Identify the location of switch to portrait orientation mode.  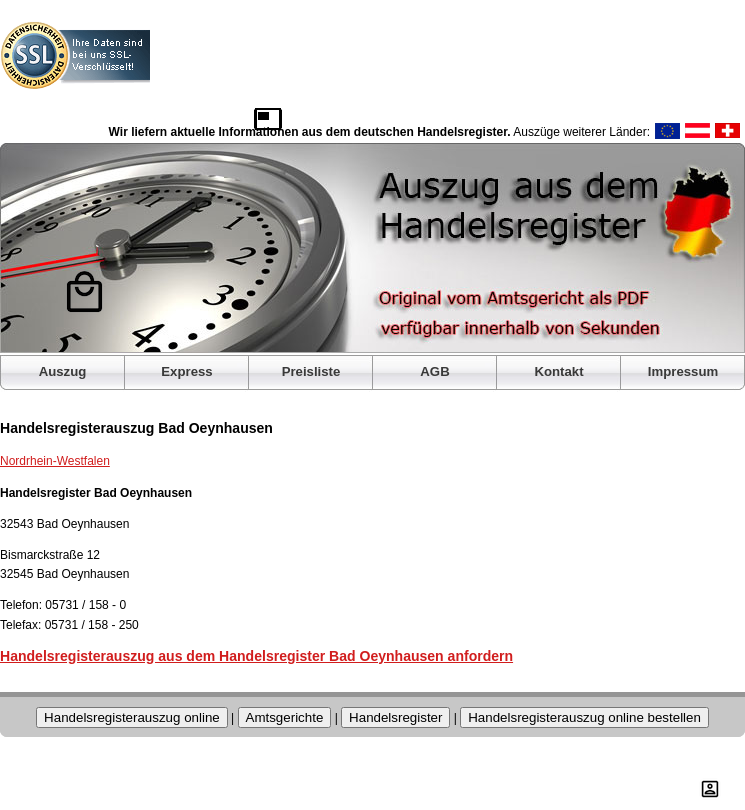
(710, 789).